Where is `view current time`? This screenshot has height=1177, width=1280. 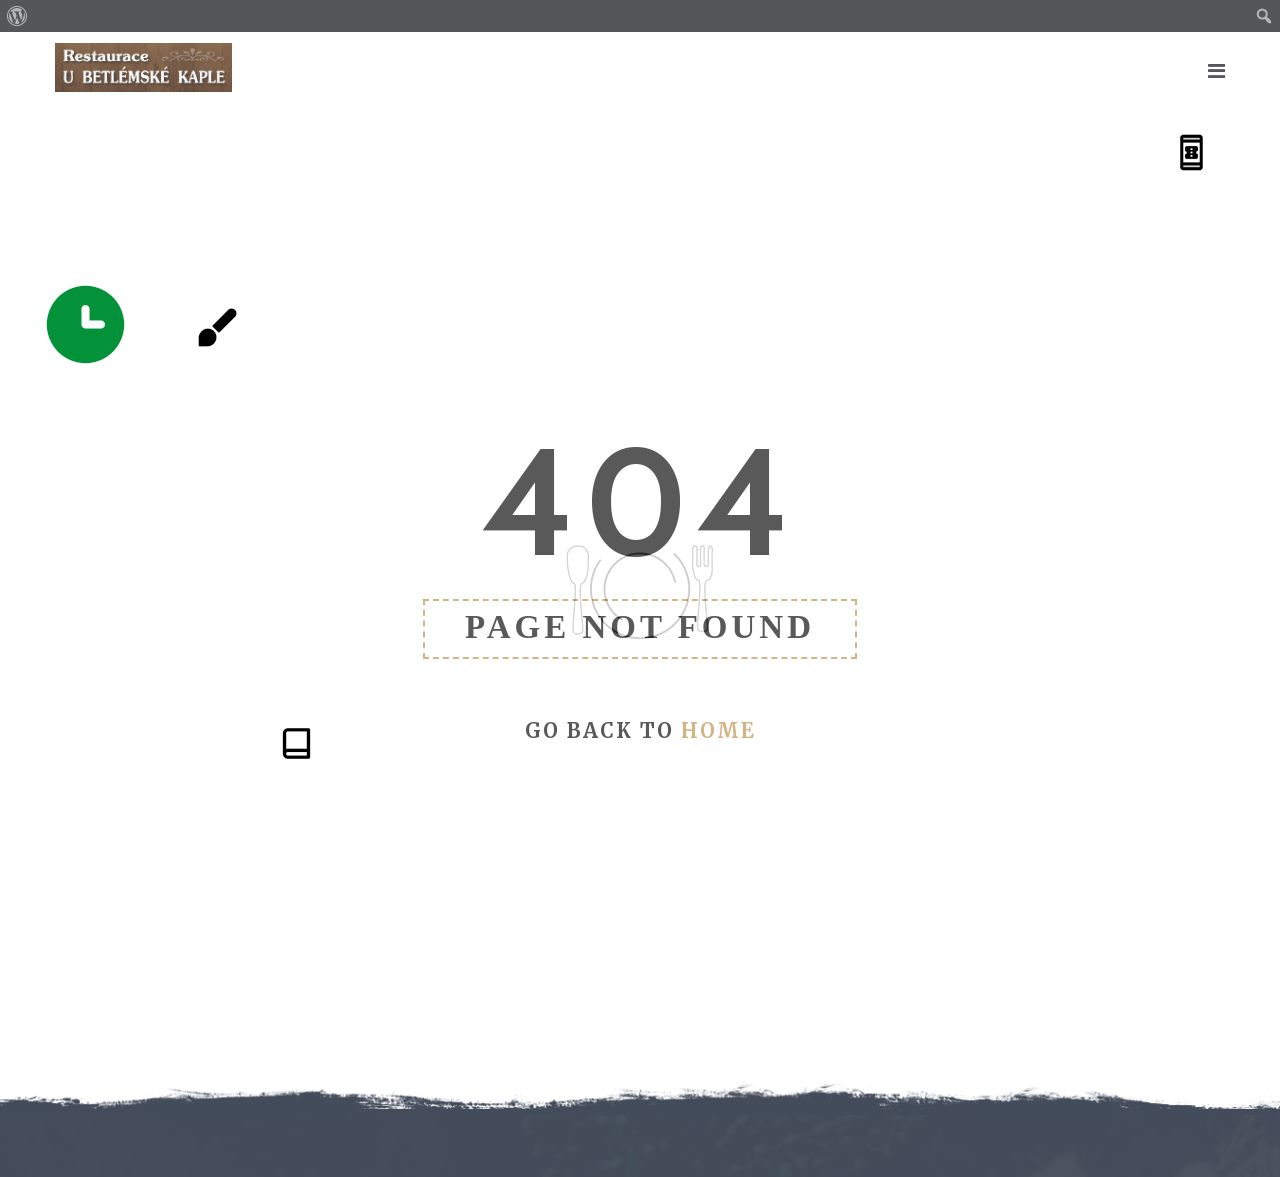 view current time is located at coordinates (85, 324).